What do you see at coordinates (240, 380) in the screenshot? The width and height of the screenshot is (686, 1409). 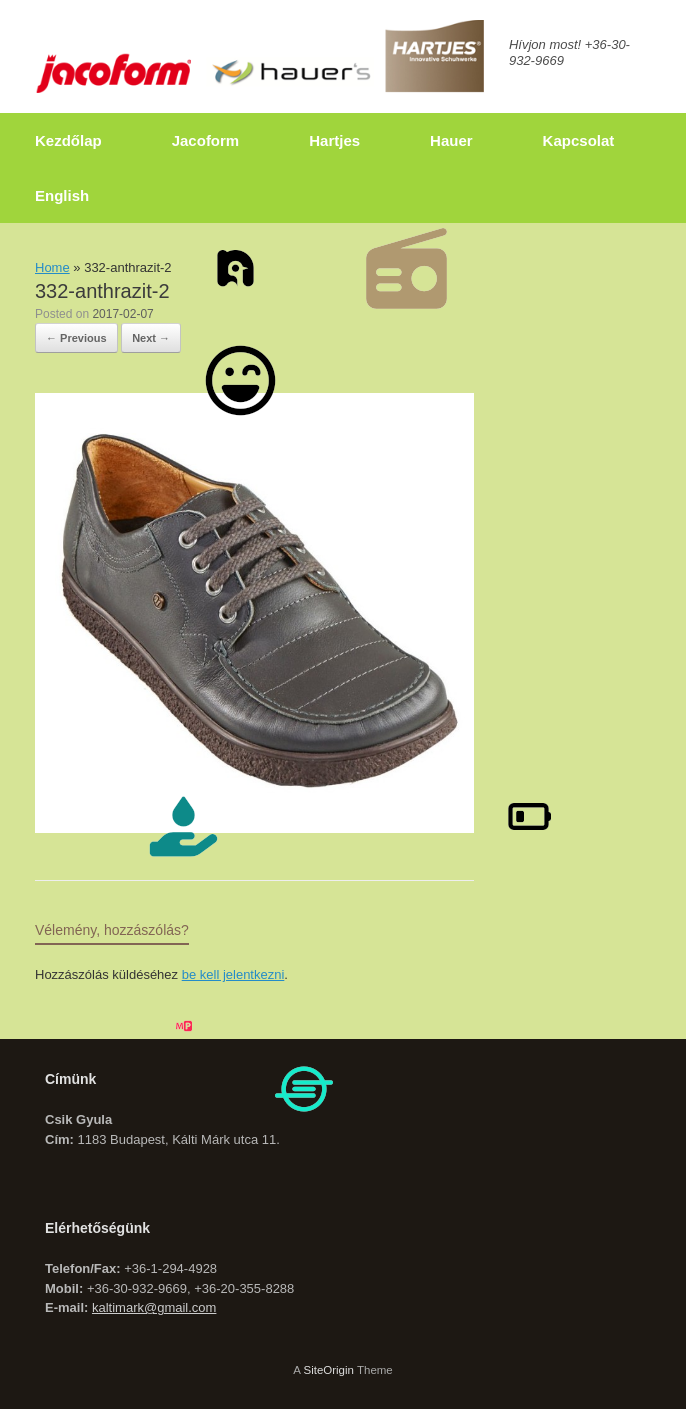 I see `add a playful or humorous reaction` at bounding box center [240, 380].